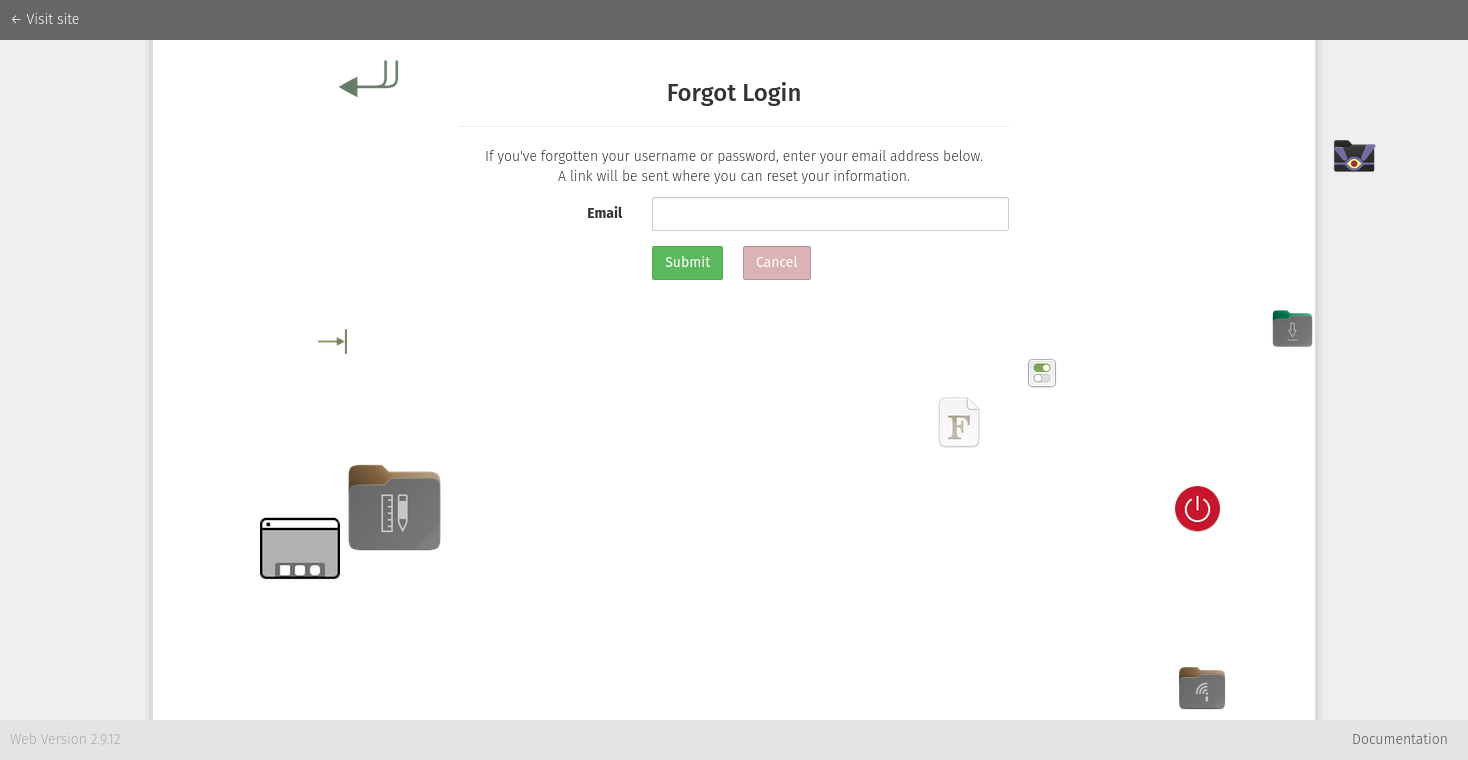 This screenshot has height=760, width=1468. What do you see at coordinates (1198, 509) in the screenshot?
I see `shut down or power off the system` at bounding box center [1198, 509].